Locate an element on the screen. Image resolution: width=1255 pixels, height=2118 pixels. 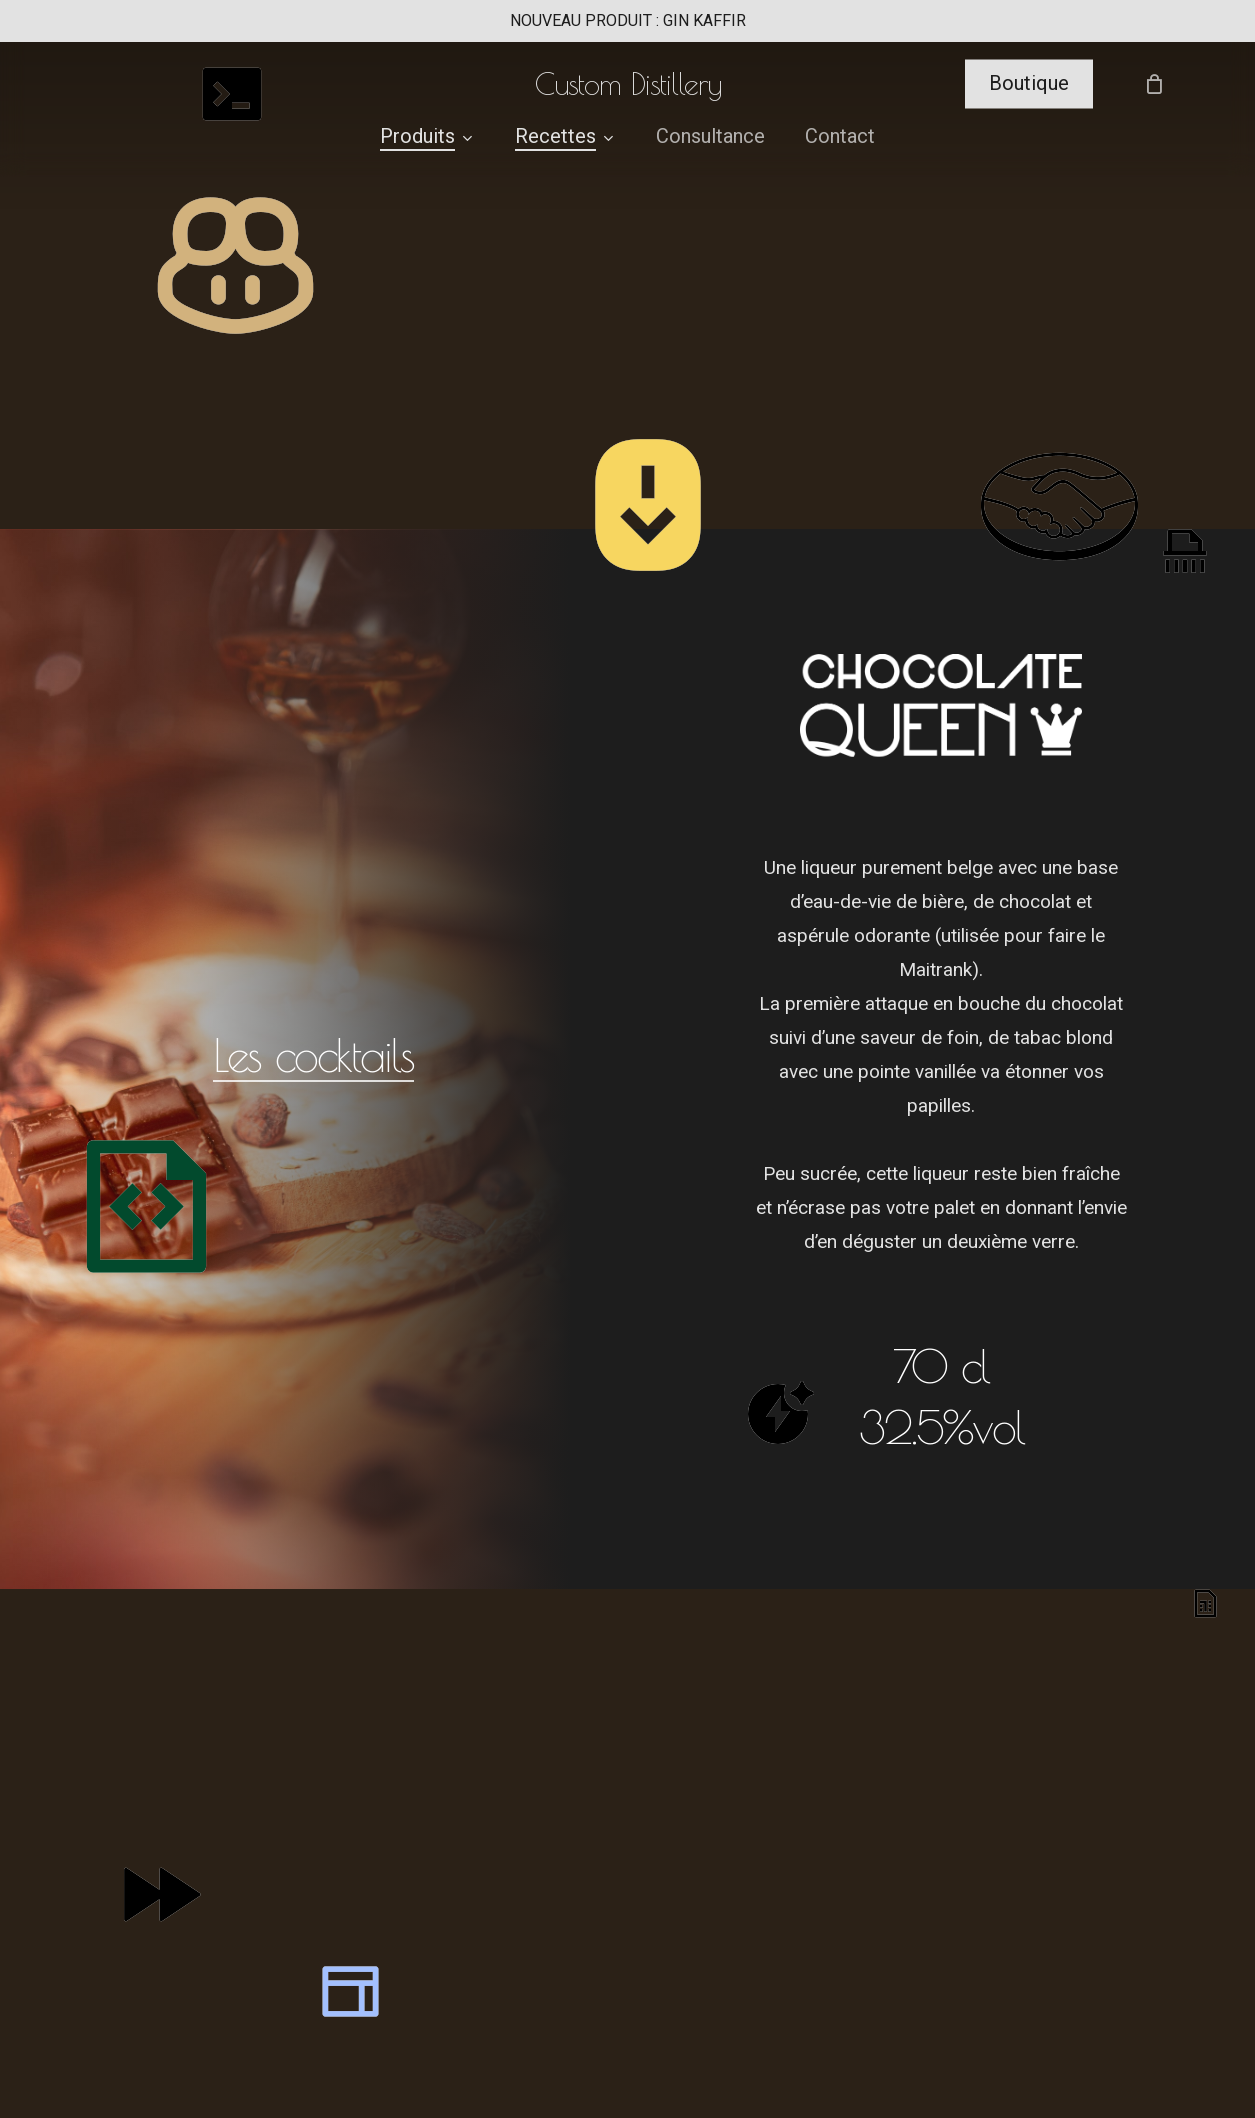
AI-powered DVD or media processing is located at coordinates (778, 1414).